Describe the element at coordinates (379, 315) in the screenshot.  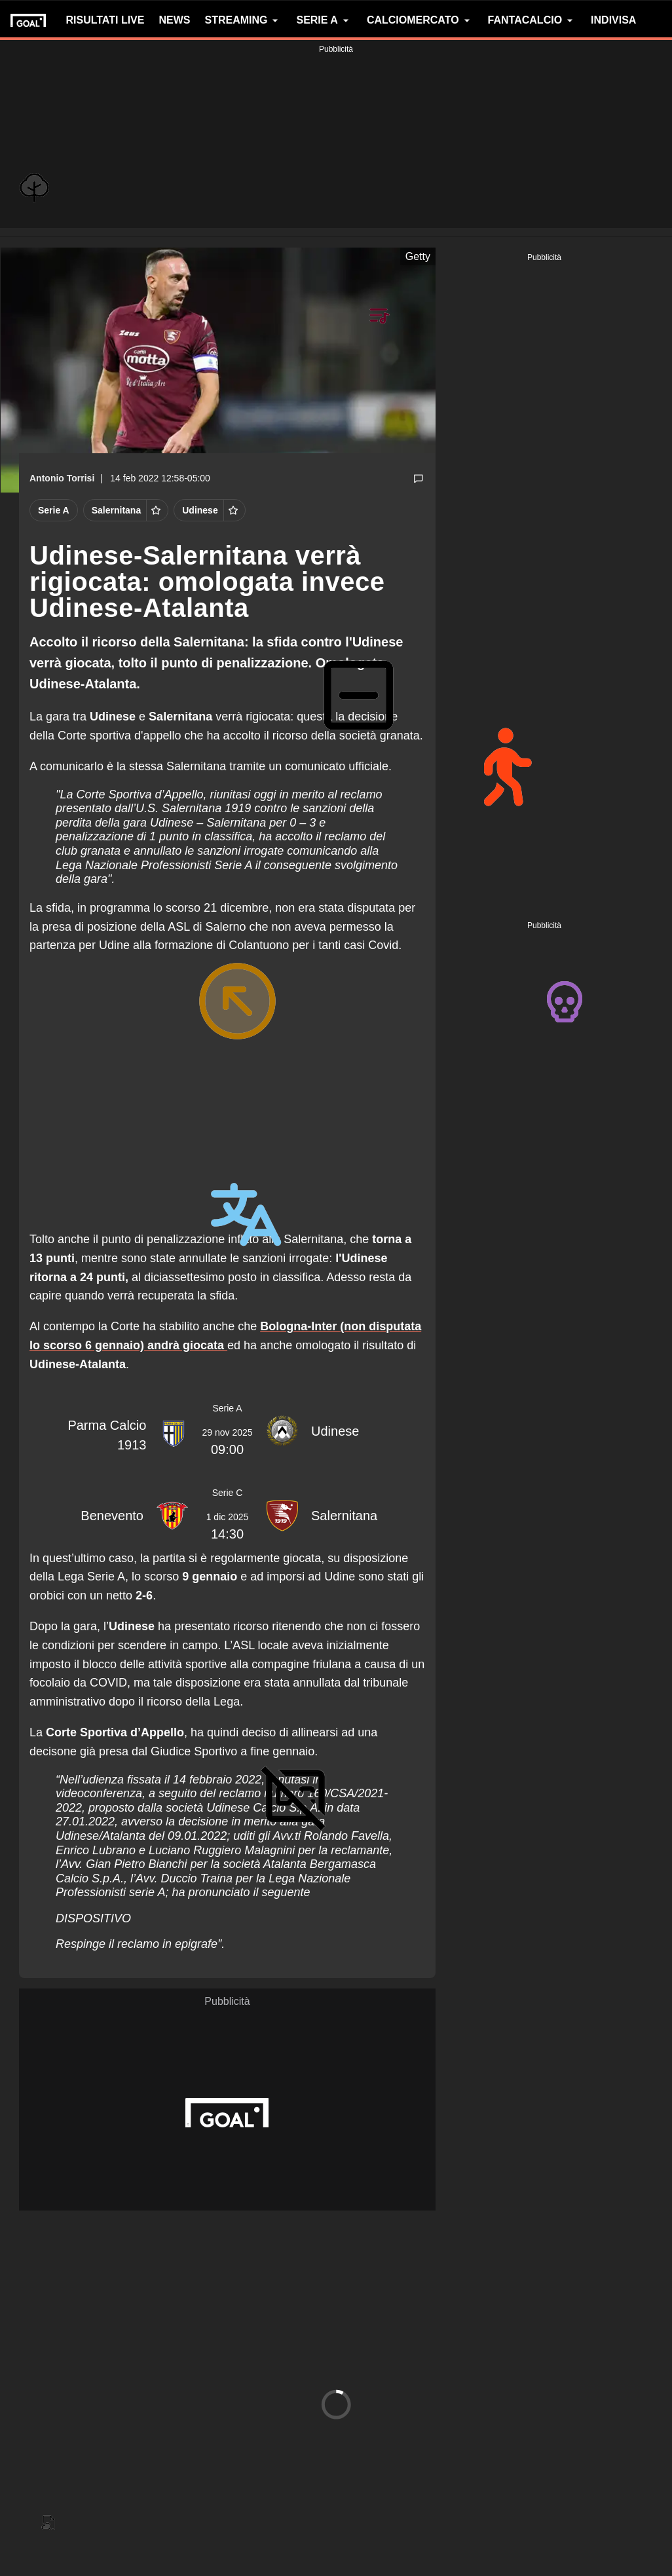
I see `view your playlist` at that location.